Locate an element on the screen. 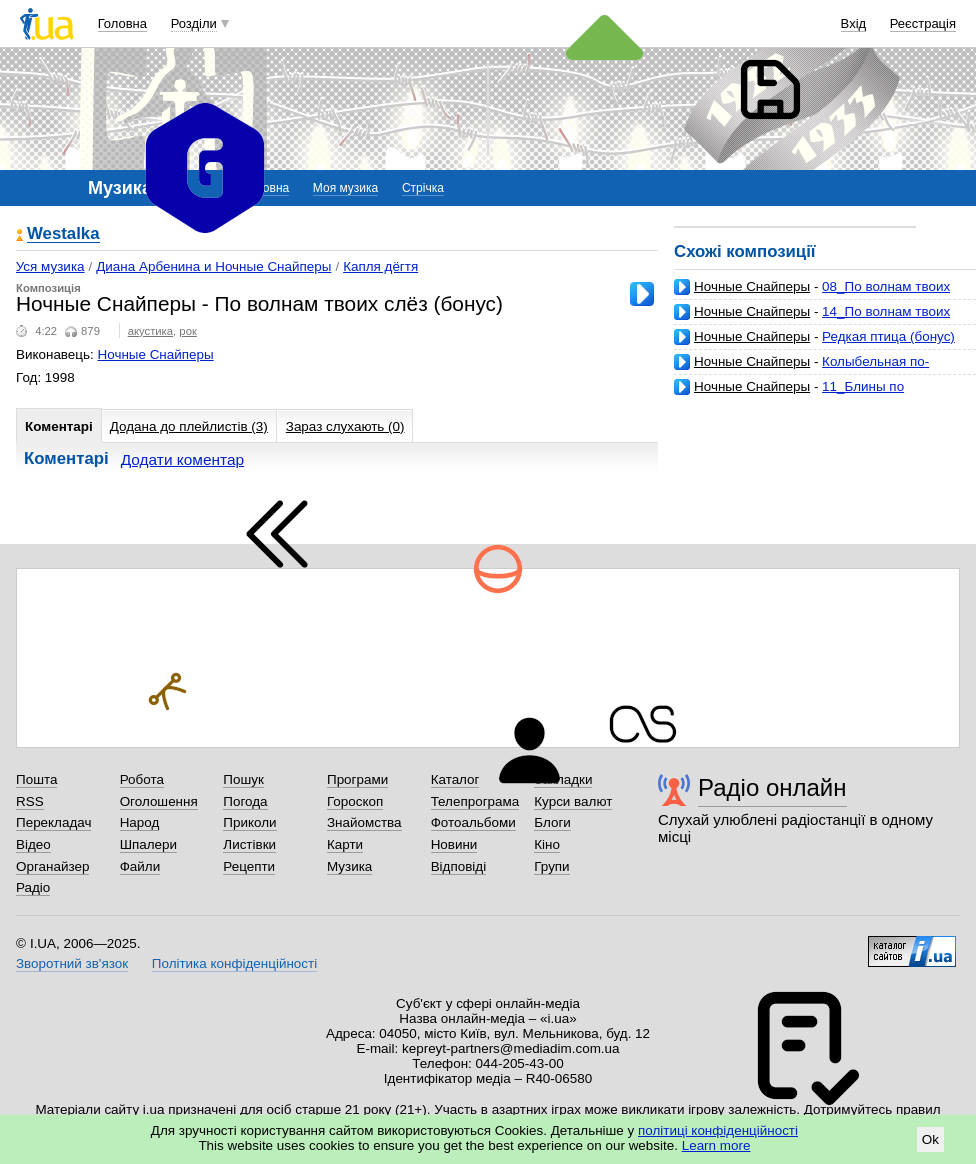 The width and height of the screenshot is (976, 1164). access tangent or derivative tools in a math application is located at coordinates (167, 691).